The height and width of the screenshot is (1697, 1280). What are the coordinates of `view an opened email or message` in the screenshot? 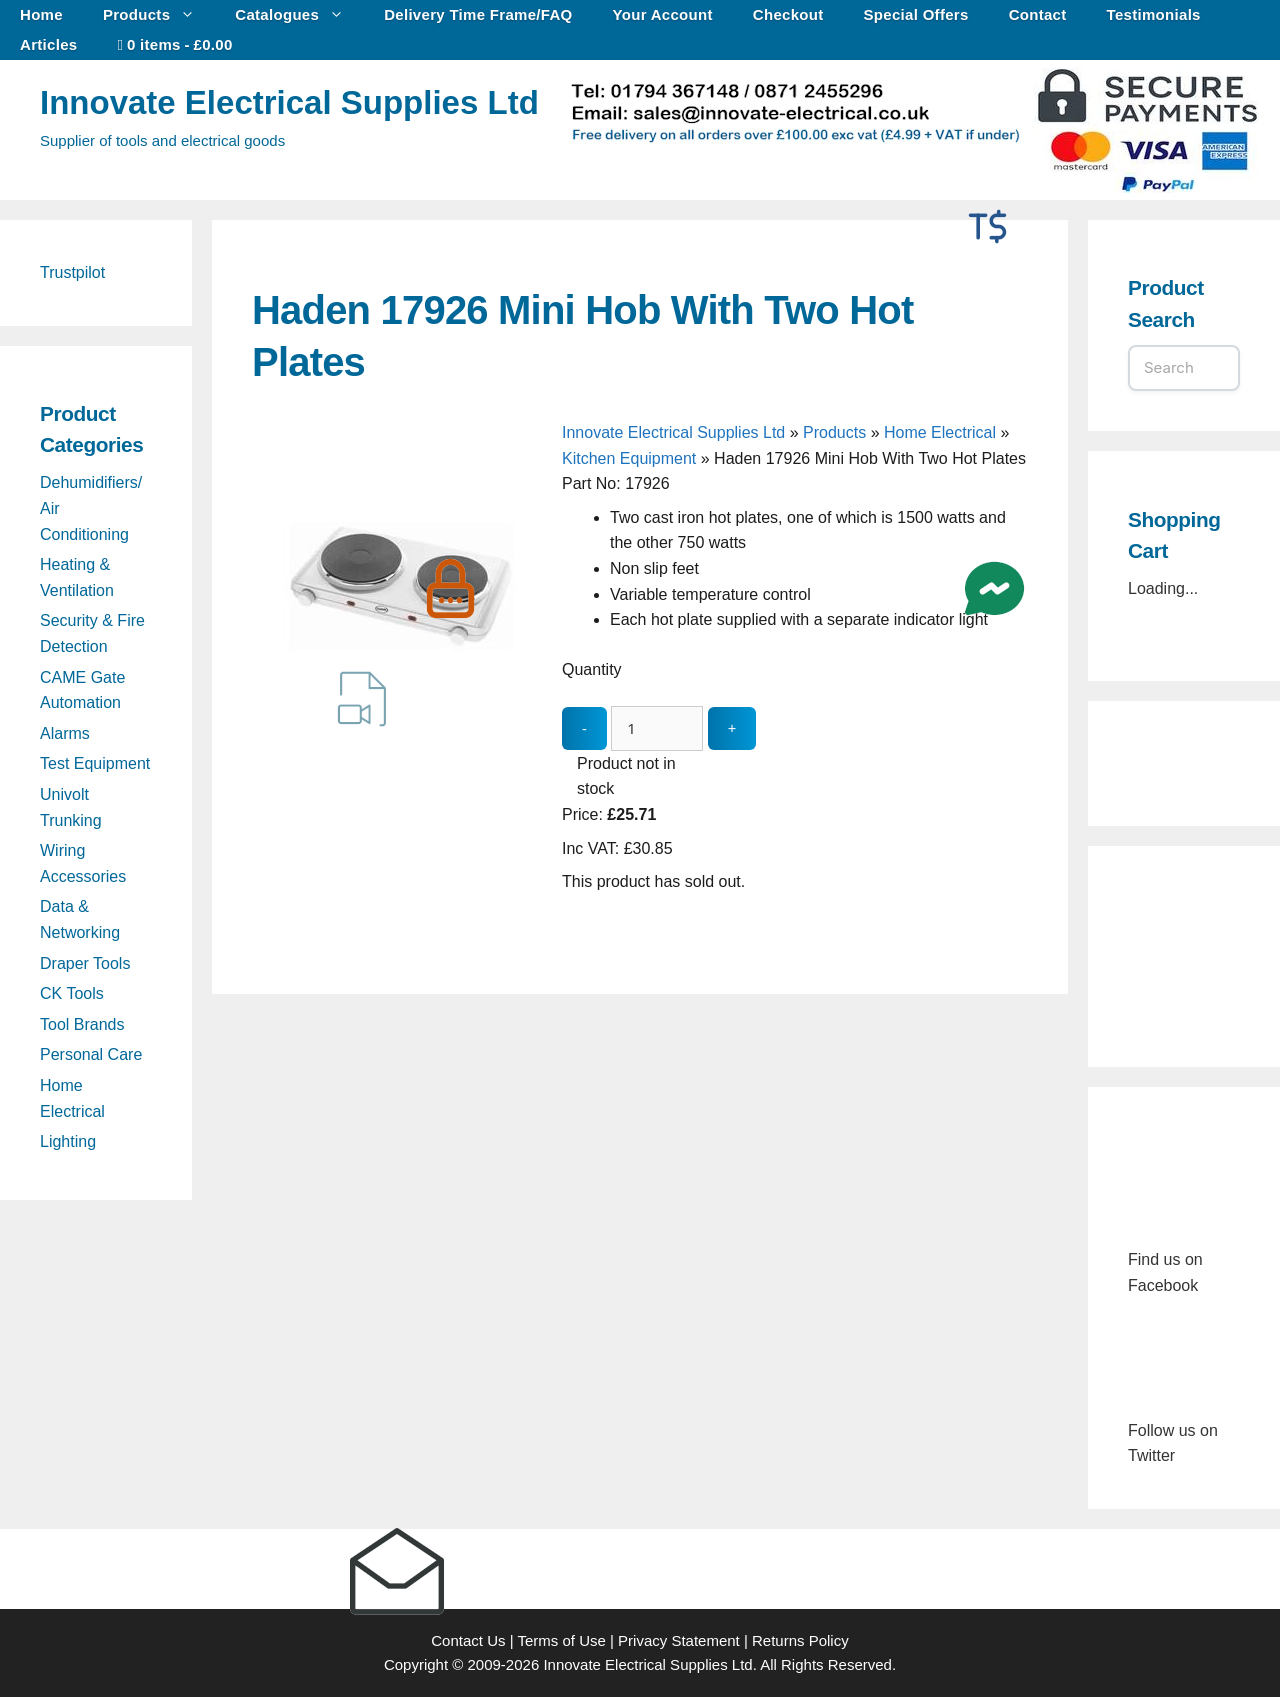 It's located at (397, 1575).